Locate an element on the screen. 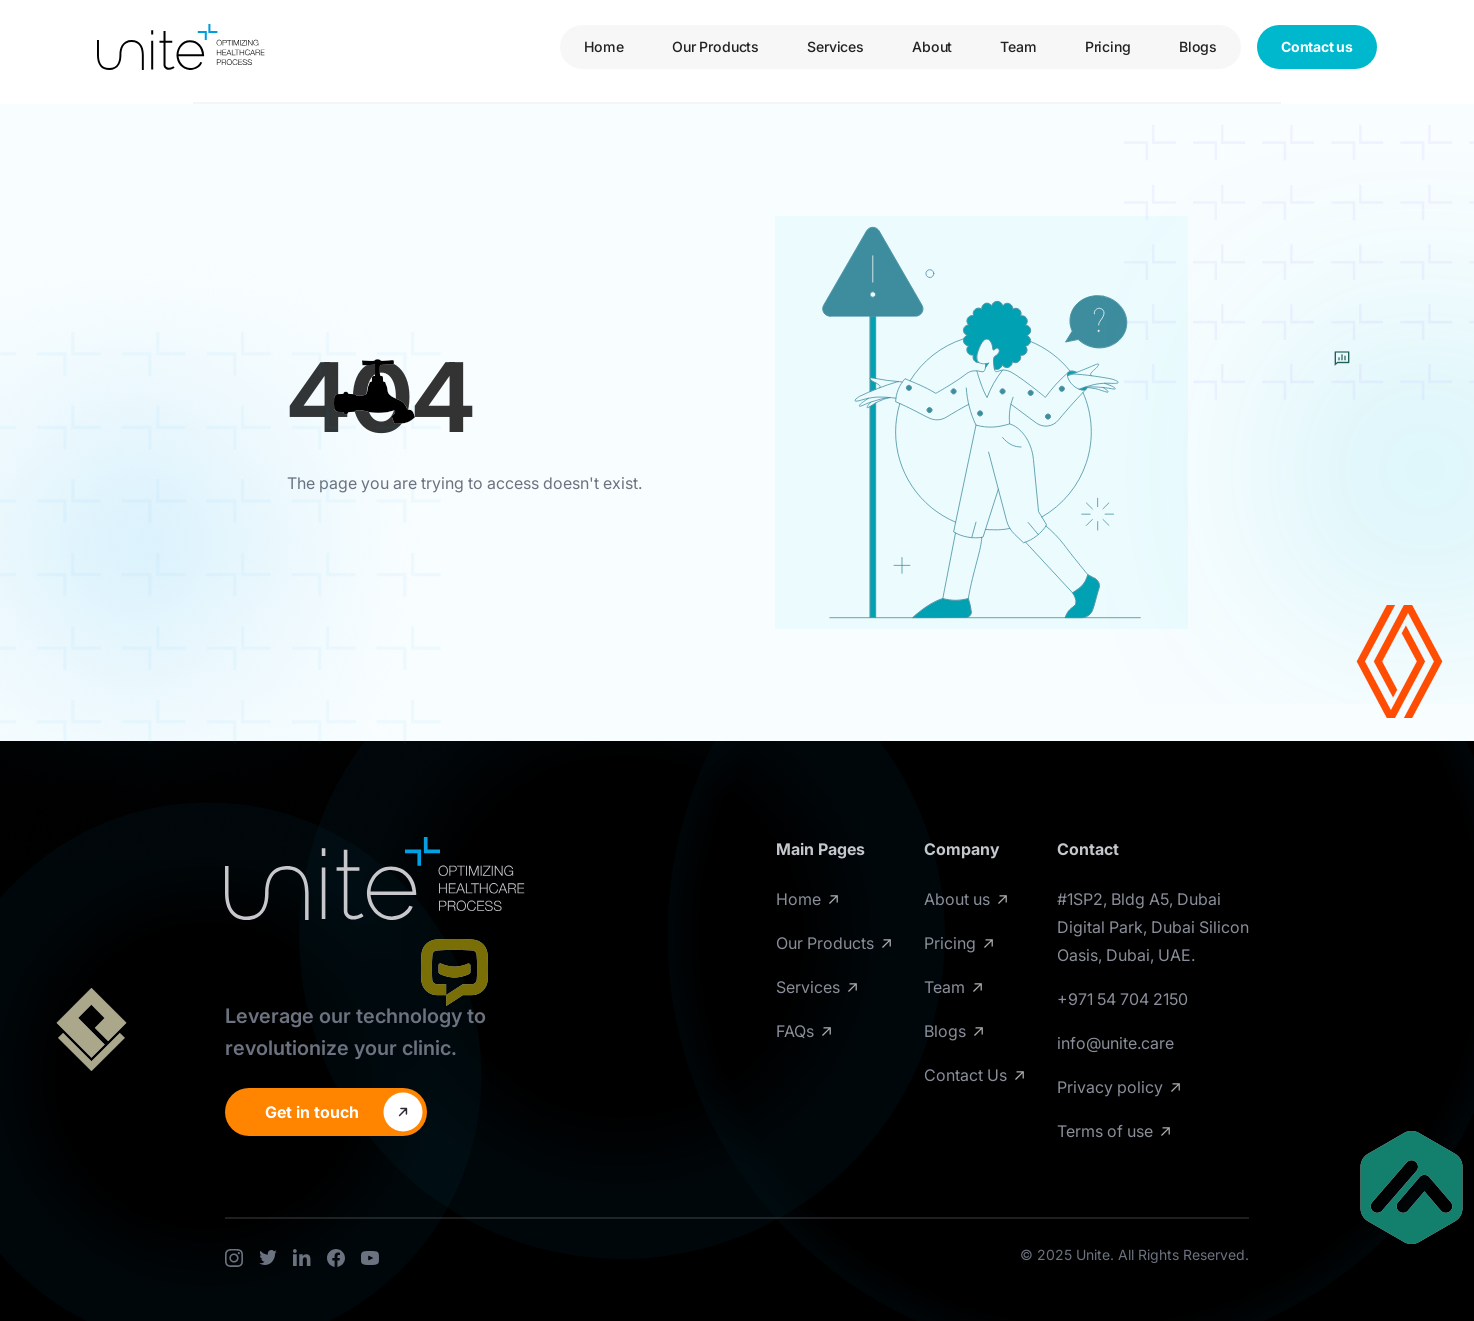 This screenshot has width=1474, height=1321. open chatbot assistant is located at coordinates (454, 972).